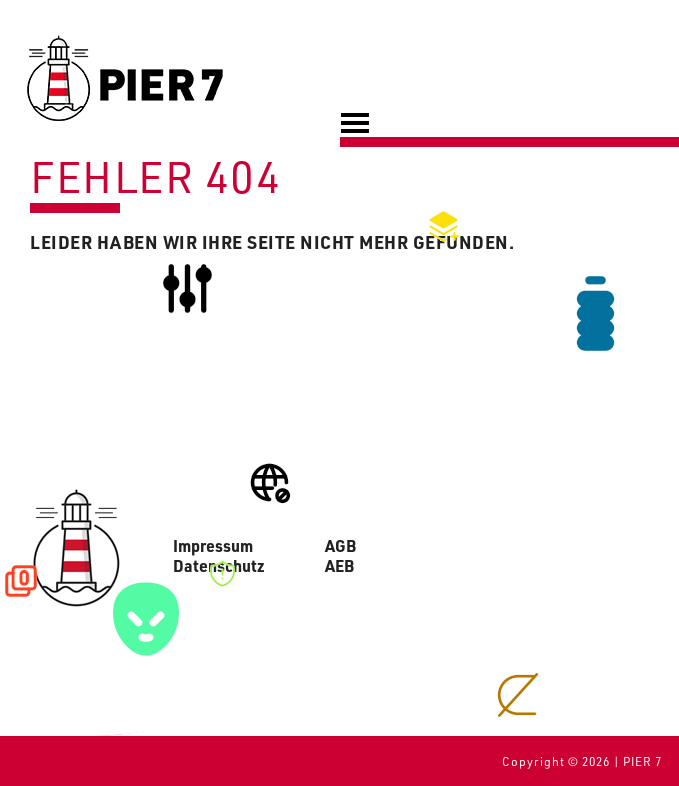  I want to click on indicates a set is not a subset of another in mathematical notation, so click(518, 695).